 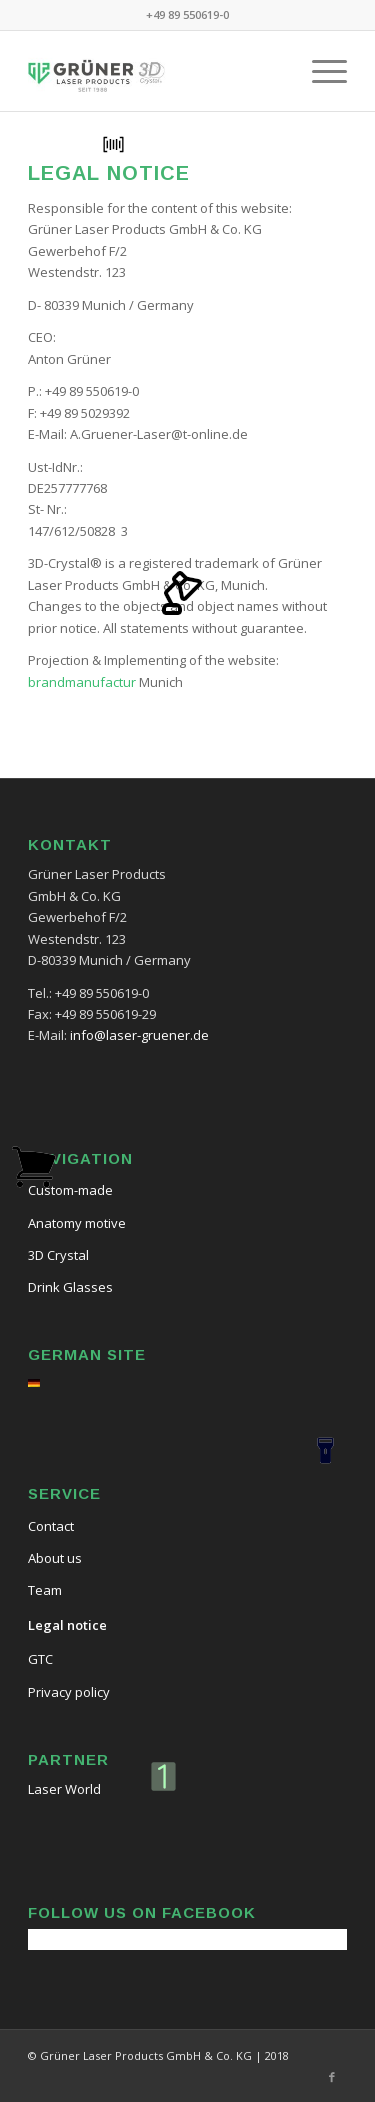 What do you see at coordinates (325, 1450) in the screenshot?
I see `toggle flashlight on/off` at bounding box center [325, 1450].